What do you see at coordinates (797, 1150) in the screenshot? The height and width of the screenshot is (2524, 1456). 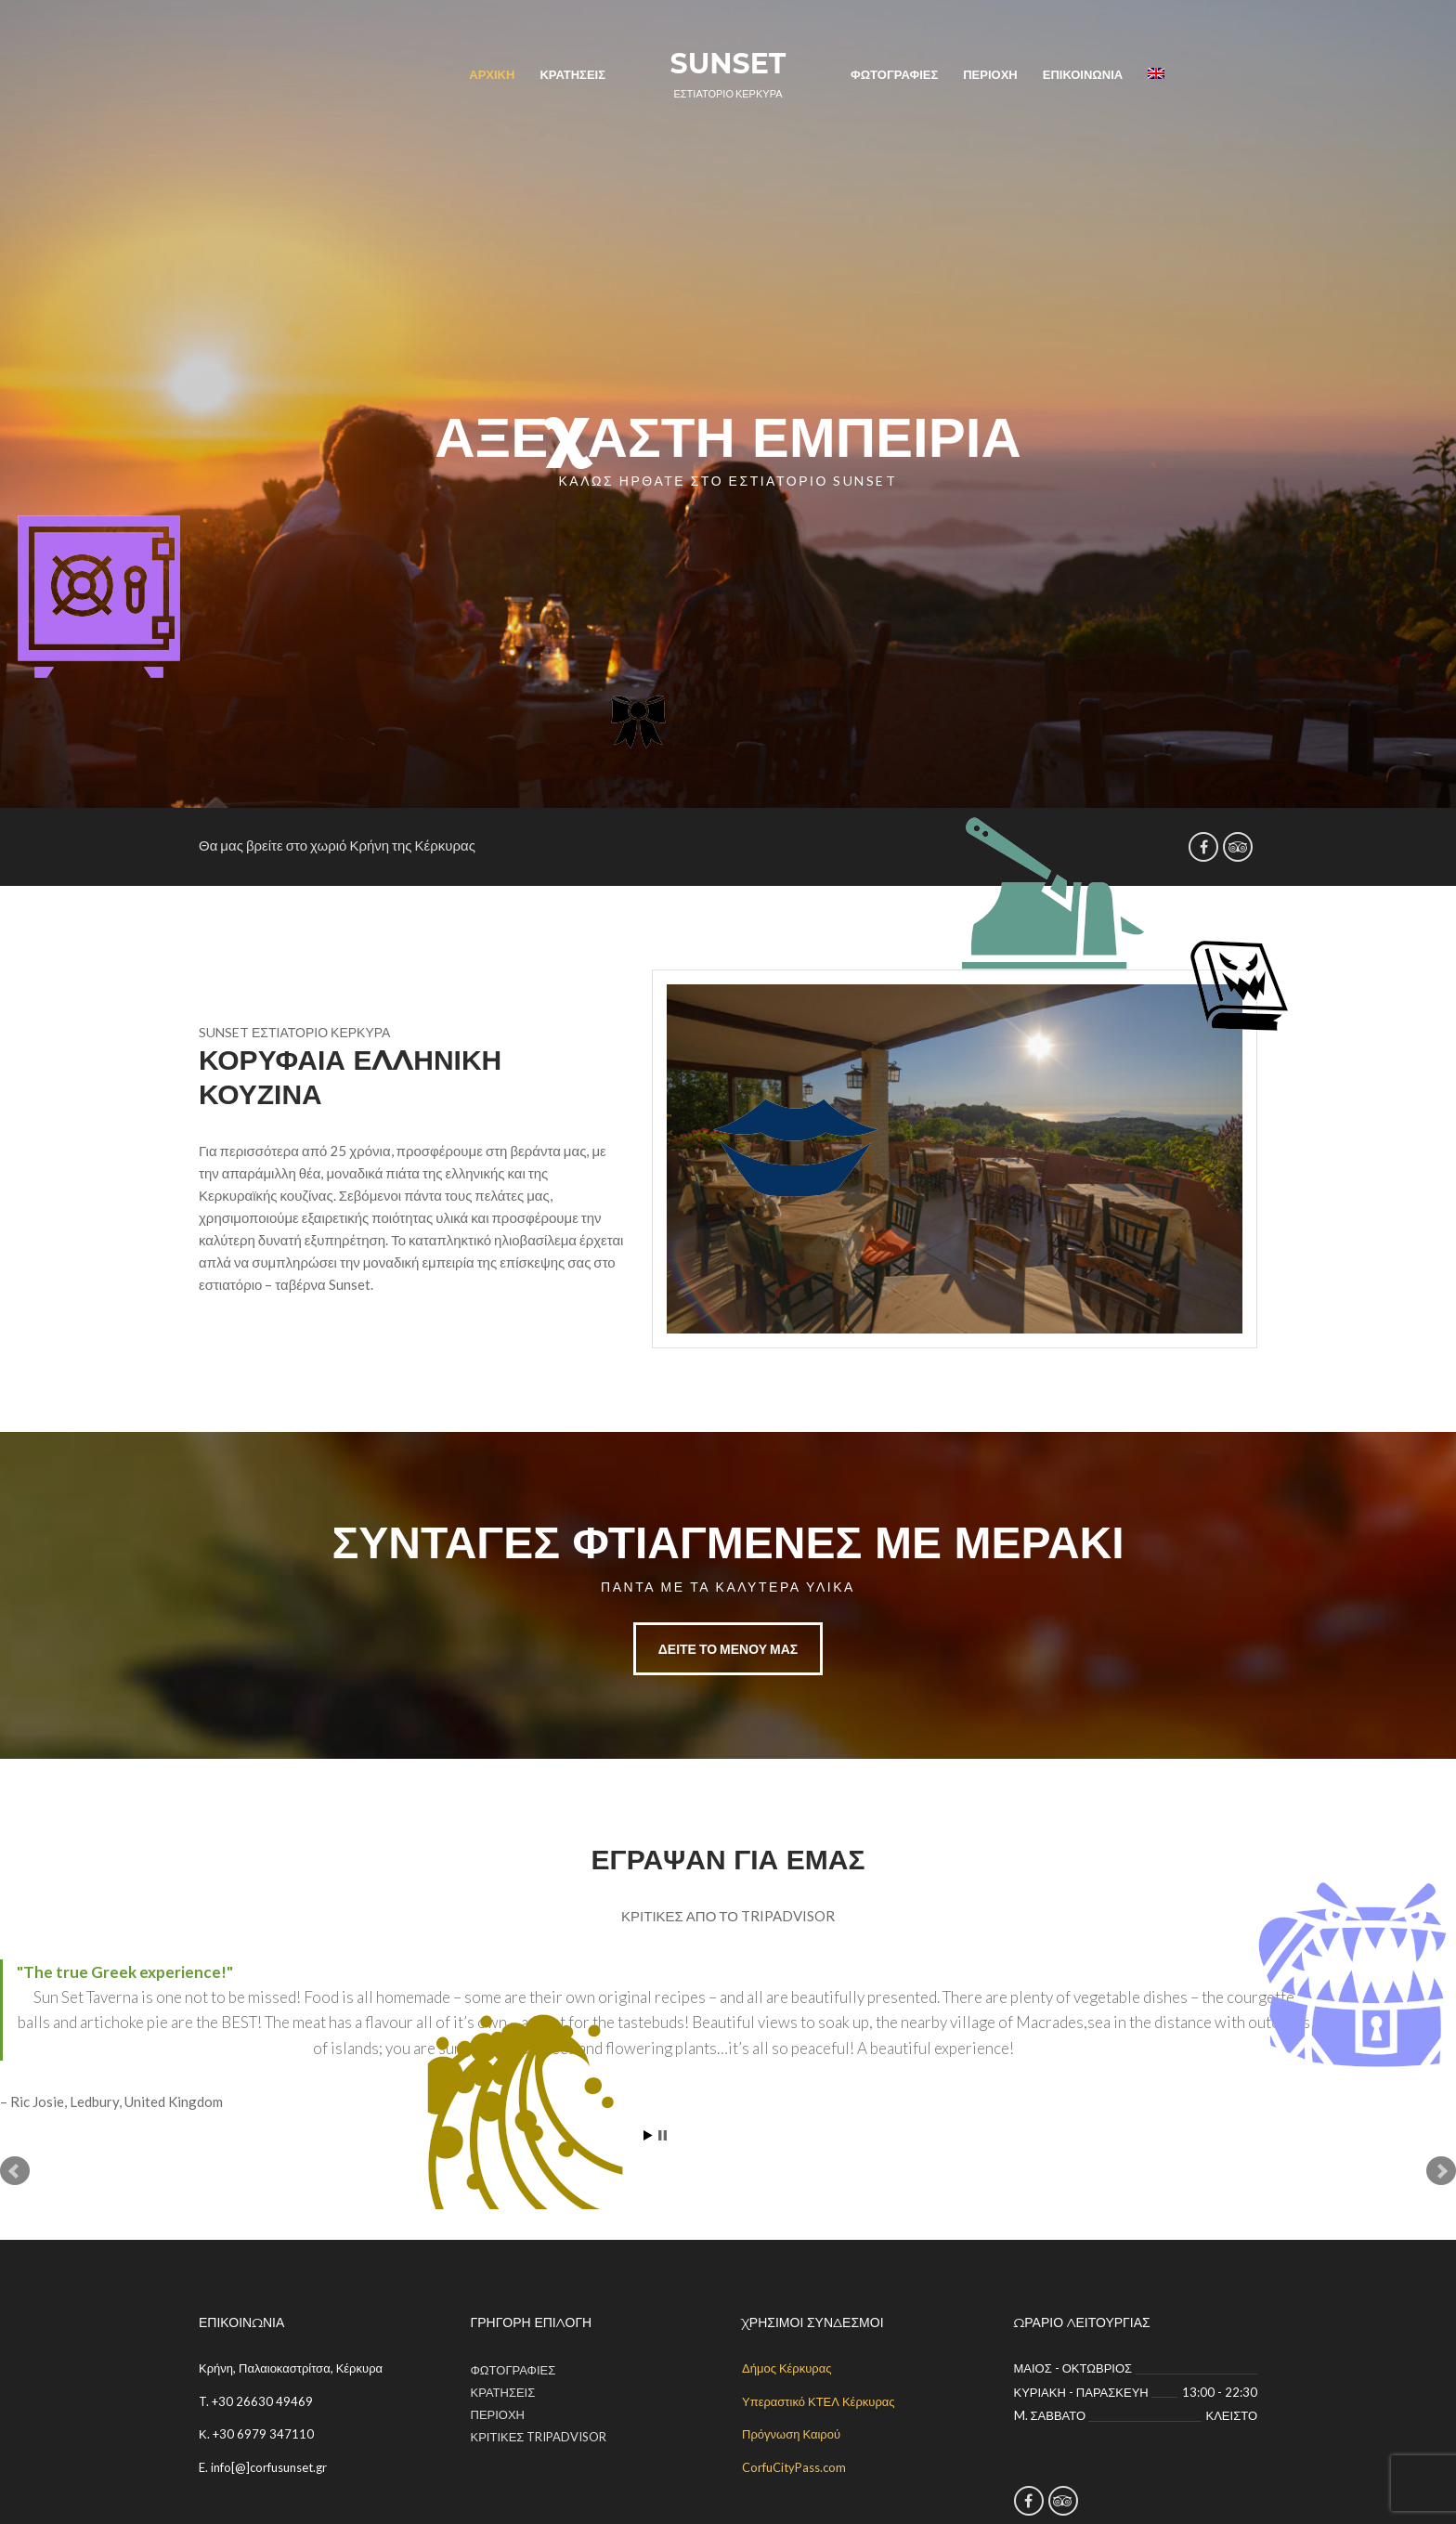 I see `access voice or speech features` at bounding box center [797, 1150].